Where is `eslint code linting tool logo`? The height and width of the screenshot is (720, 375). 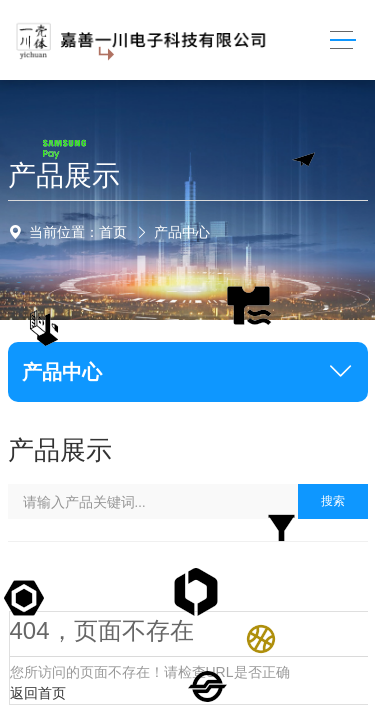
eslint code linting tool logo is located at coordinates (24, 598).